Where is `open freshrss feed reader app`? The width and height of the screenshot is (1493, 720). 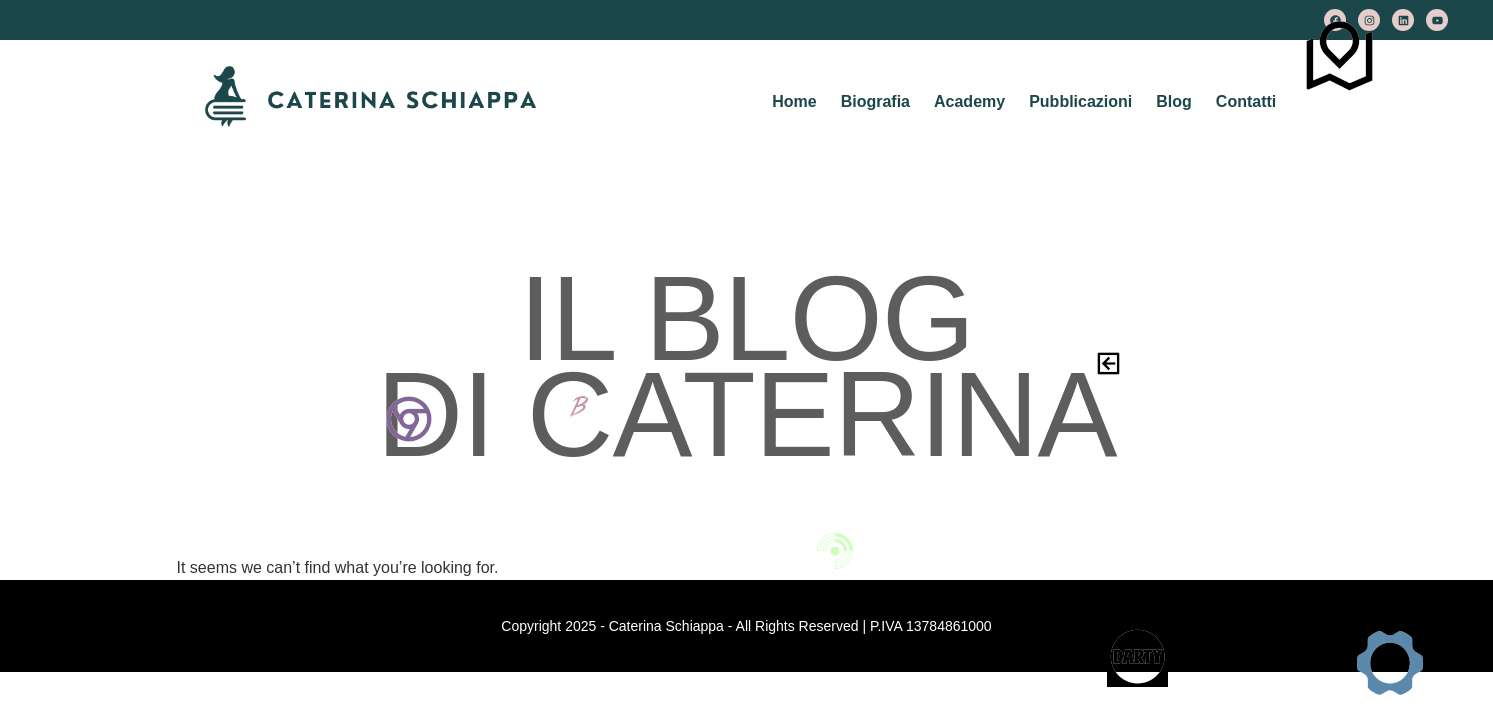
open freshrss feed reader app is located at coordinates (835, 551).